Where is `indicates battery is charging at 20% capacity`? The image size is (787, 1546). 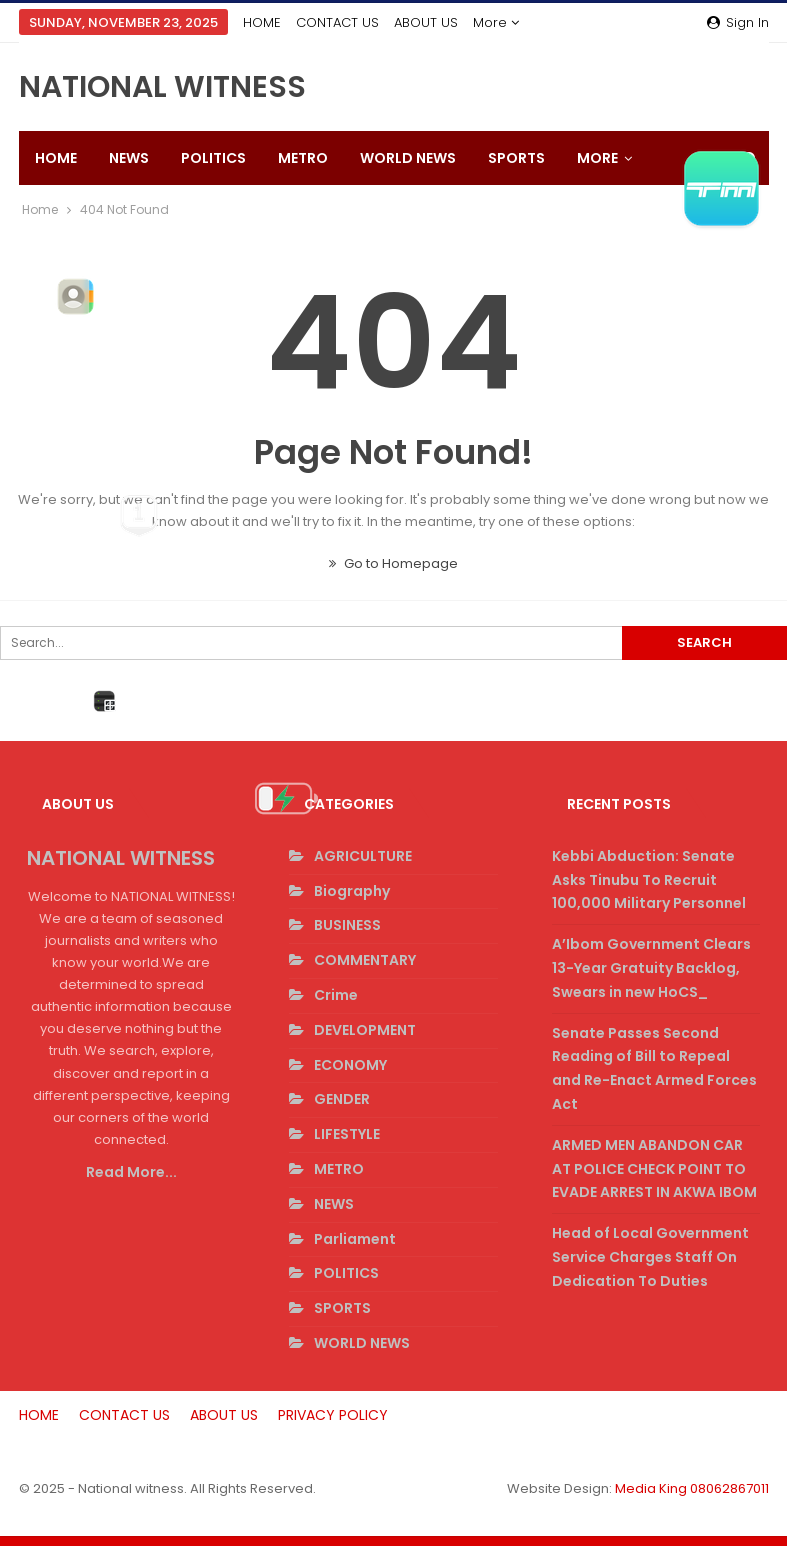 indicates battery is charging at 20% capacity is located at coordinates (286, 798).